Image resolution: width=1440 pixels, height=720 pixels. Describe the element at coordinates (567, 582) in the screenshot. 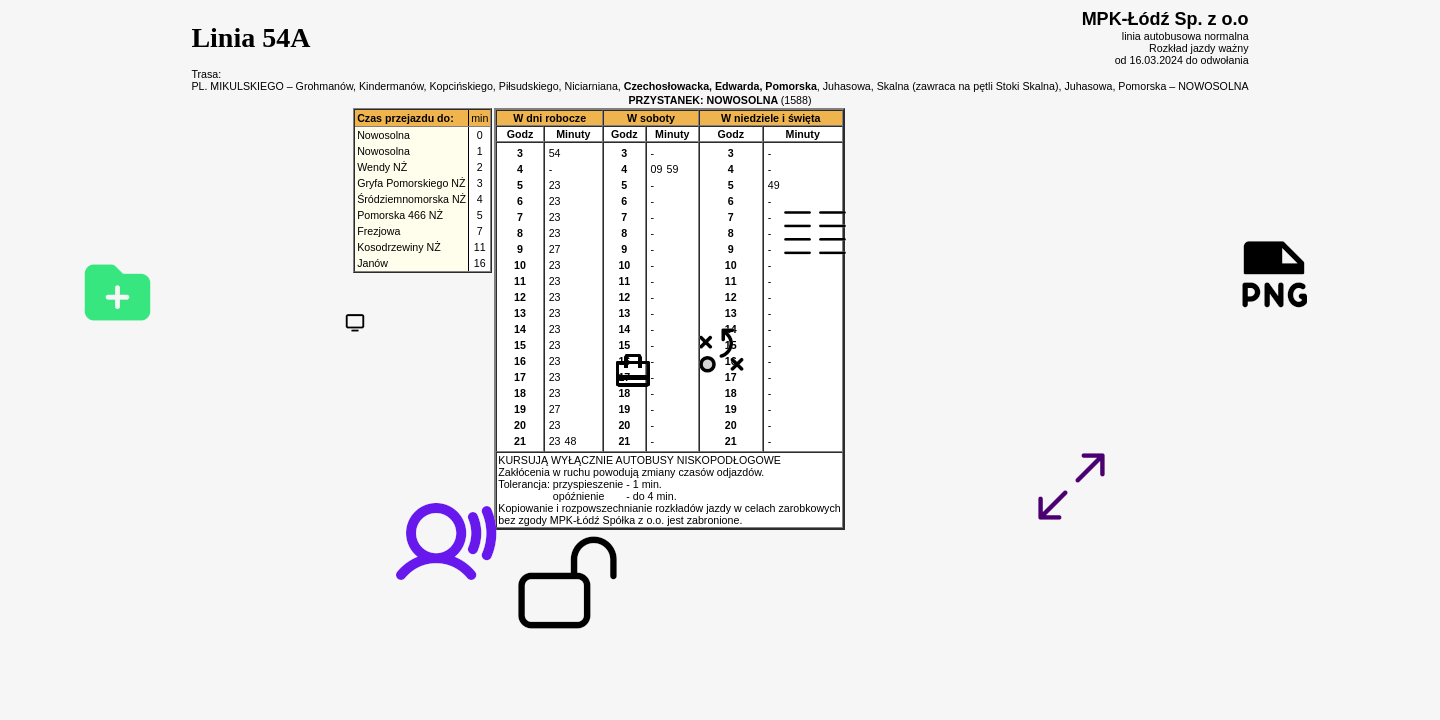

I see `unlocked or unsecured state` at that location.